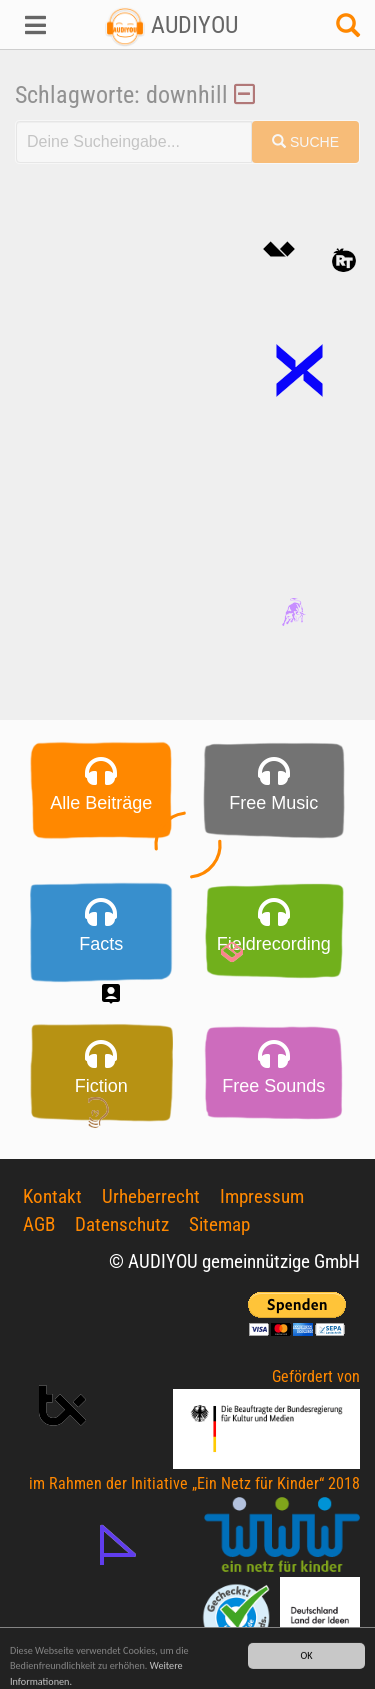 The image size is (375, 1689). I want to click on open jabber messaging app, so click(98, 1112).